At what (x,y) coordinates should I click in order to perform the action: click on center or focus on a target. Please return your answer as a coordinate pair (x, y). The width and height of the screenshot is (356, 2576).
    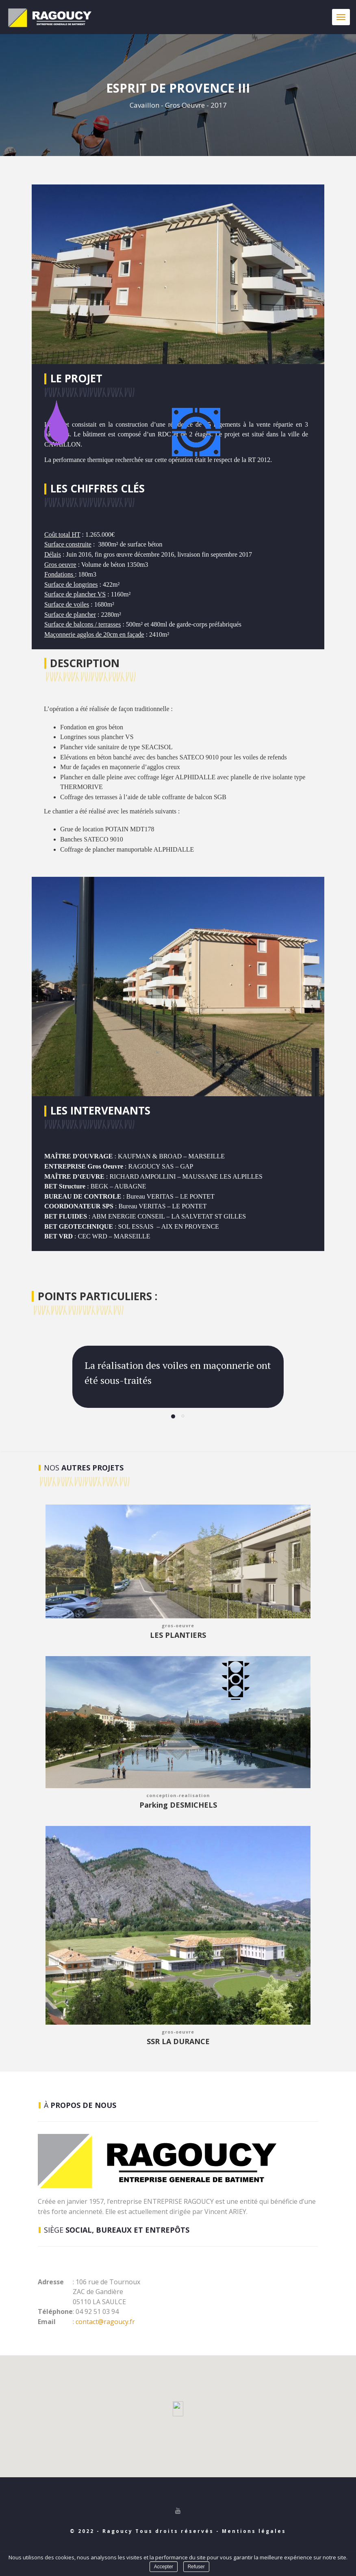
    Looking at the image, I should click on (196, 432).